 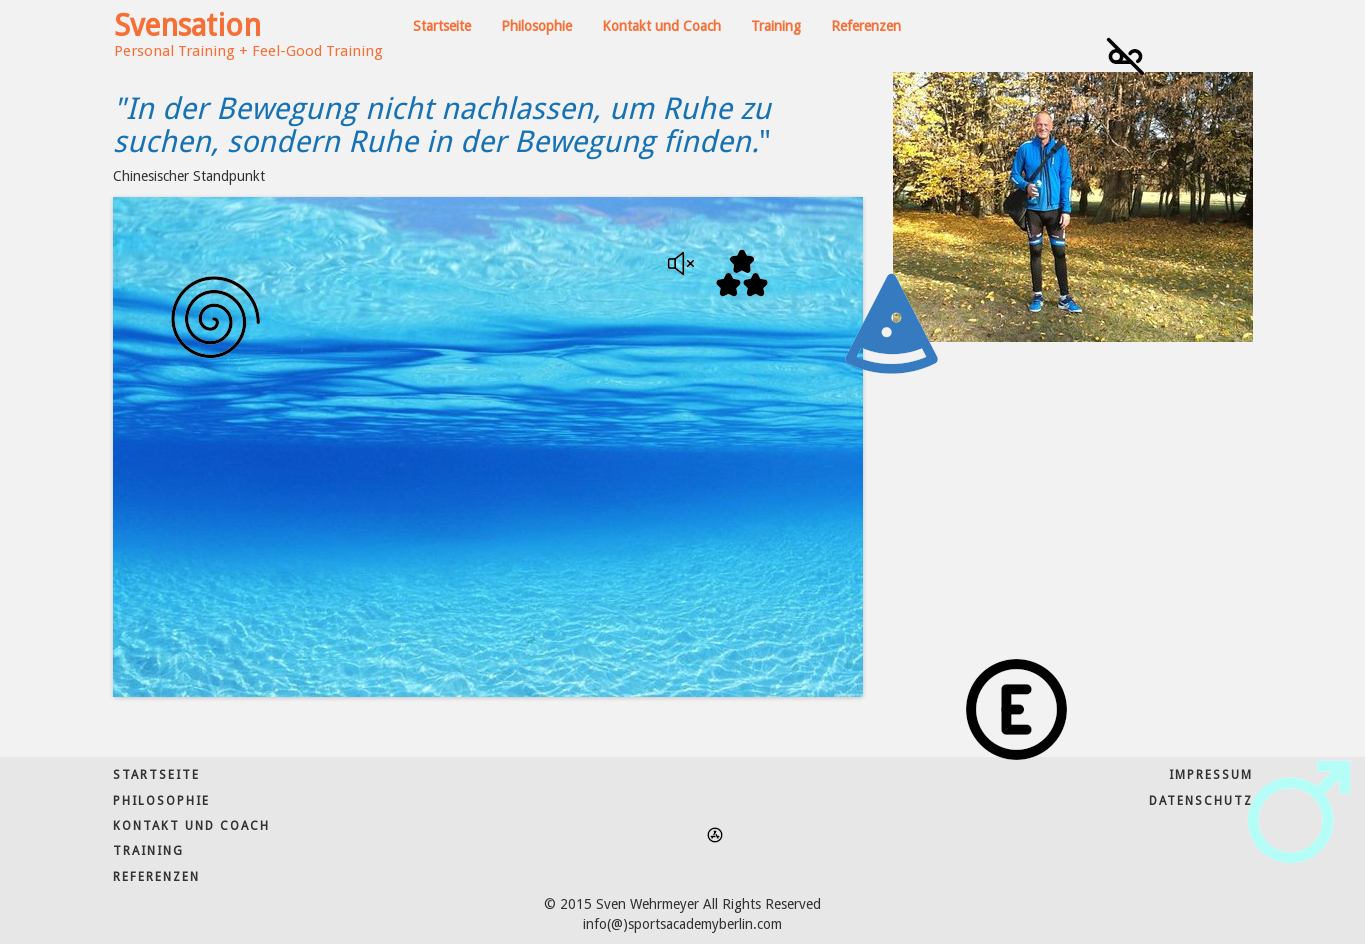 I want to click on mute audio or sound, so click(x=680, y=263).